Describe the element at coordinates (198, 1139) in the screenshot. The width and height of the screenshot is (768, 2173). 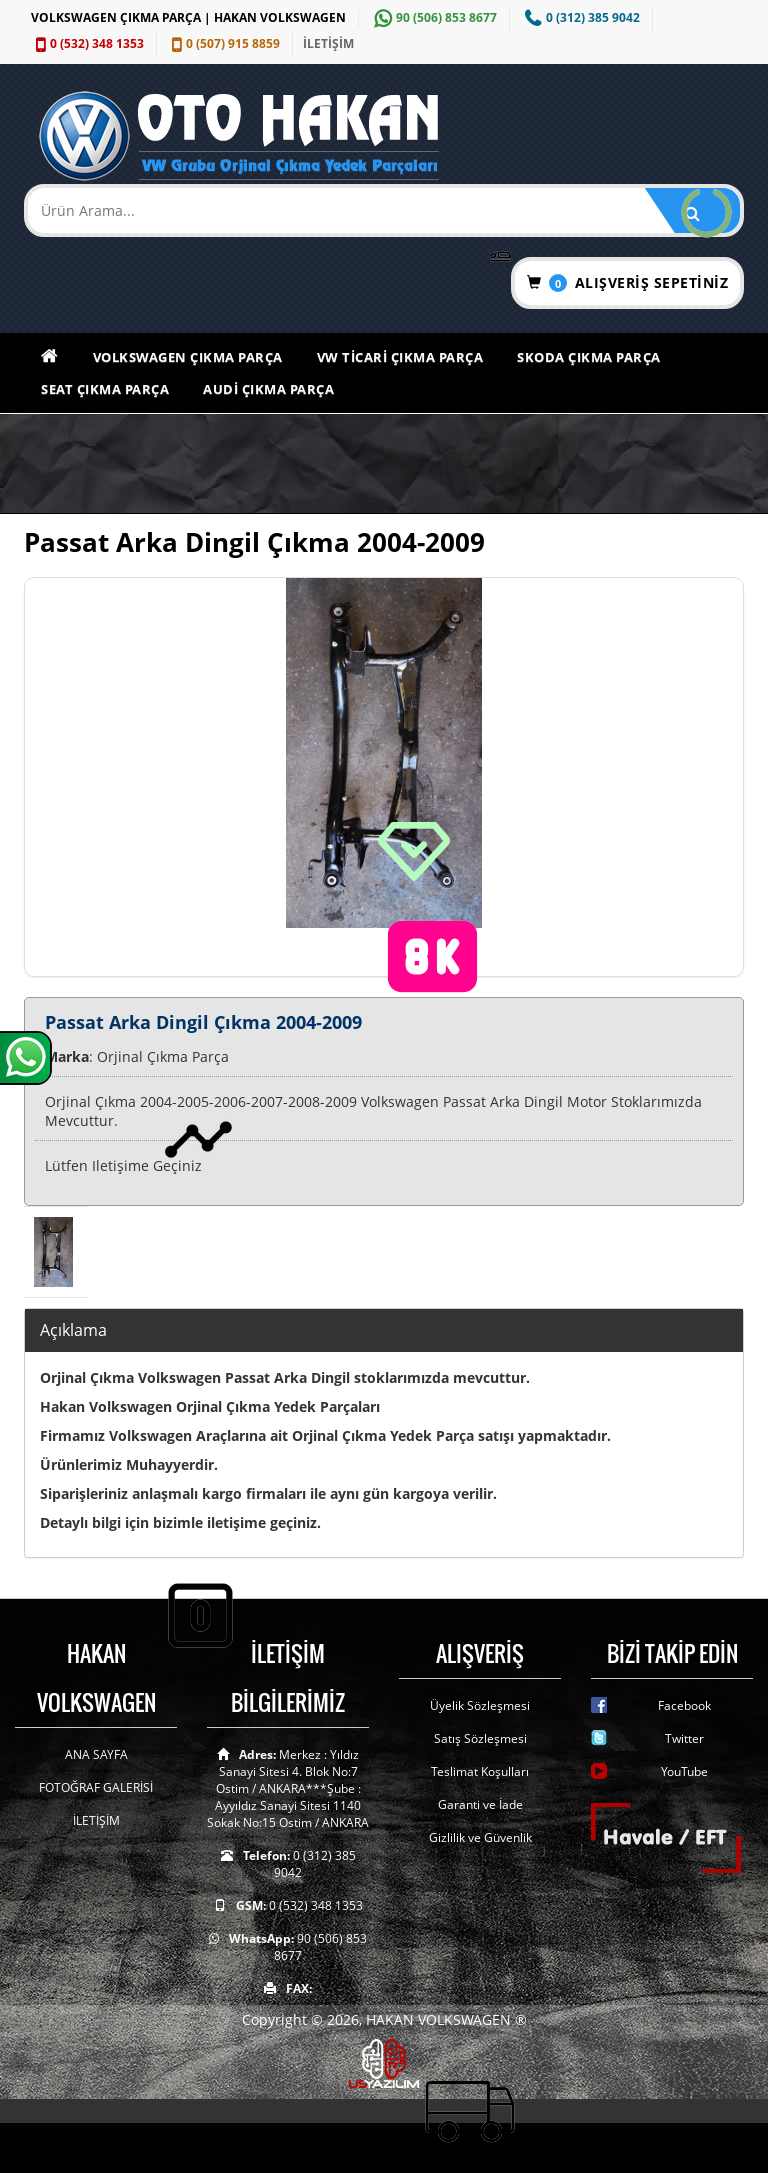
I see `view activity timeline or history` at that location.